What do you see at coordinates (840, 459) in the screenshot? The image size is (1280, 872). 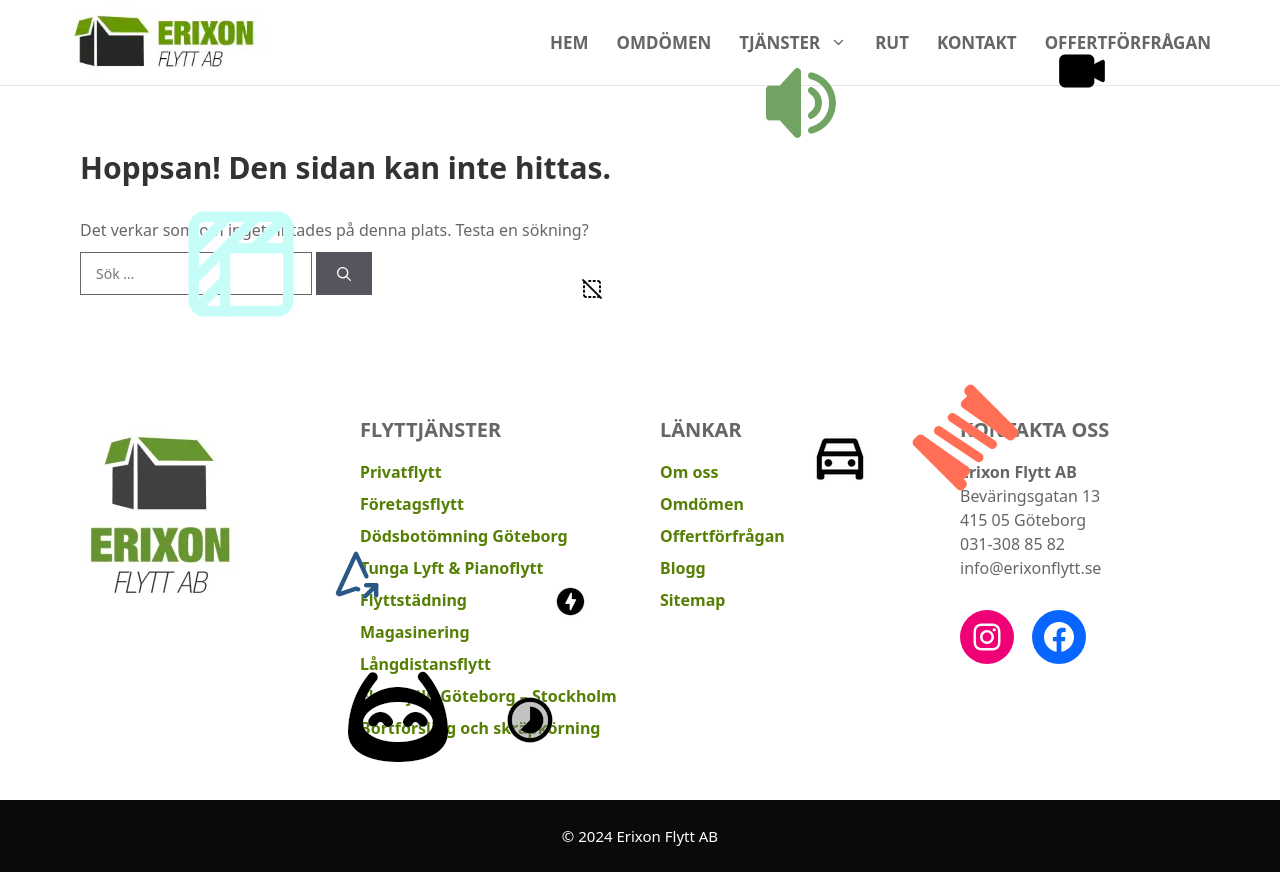 I see `view estimated time of arrival for your drive` at bounding box center [840, 459].